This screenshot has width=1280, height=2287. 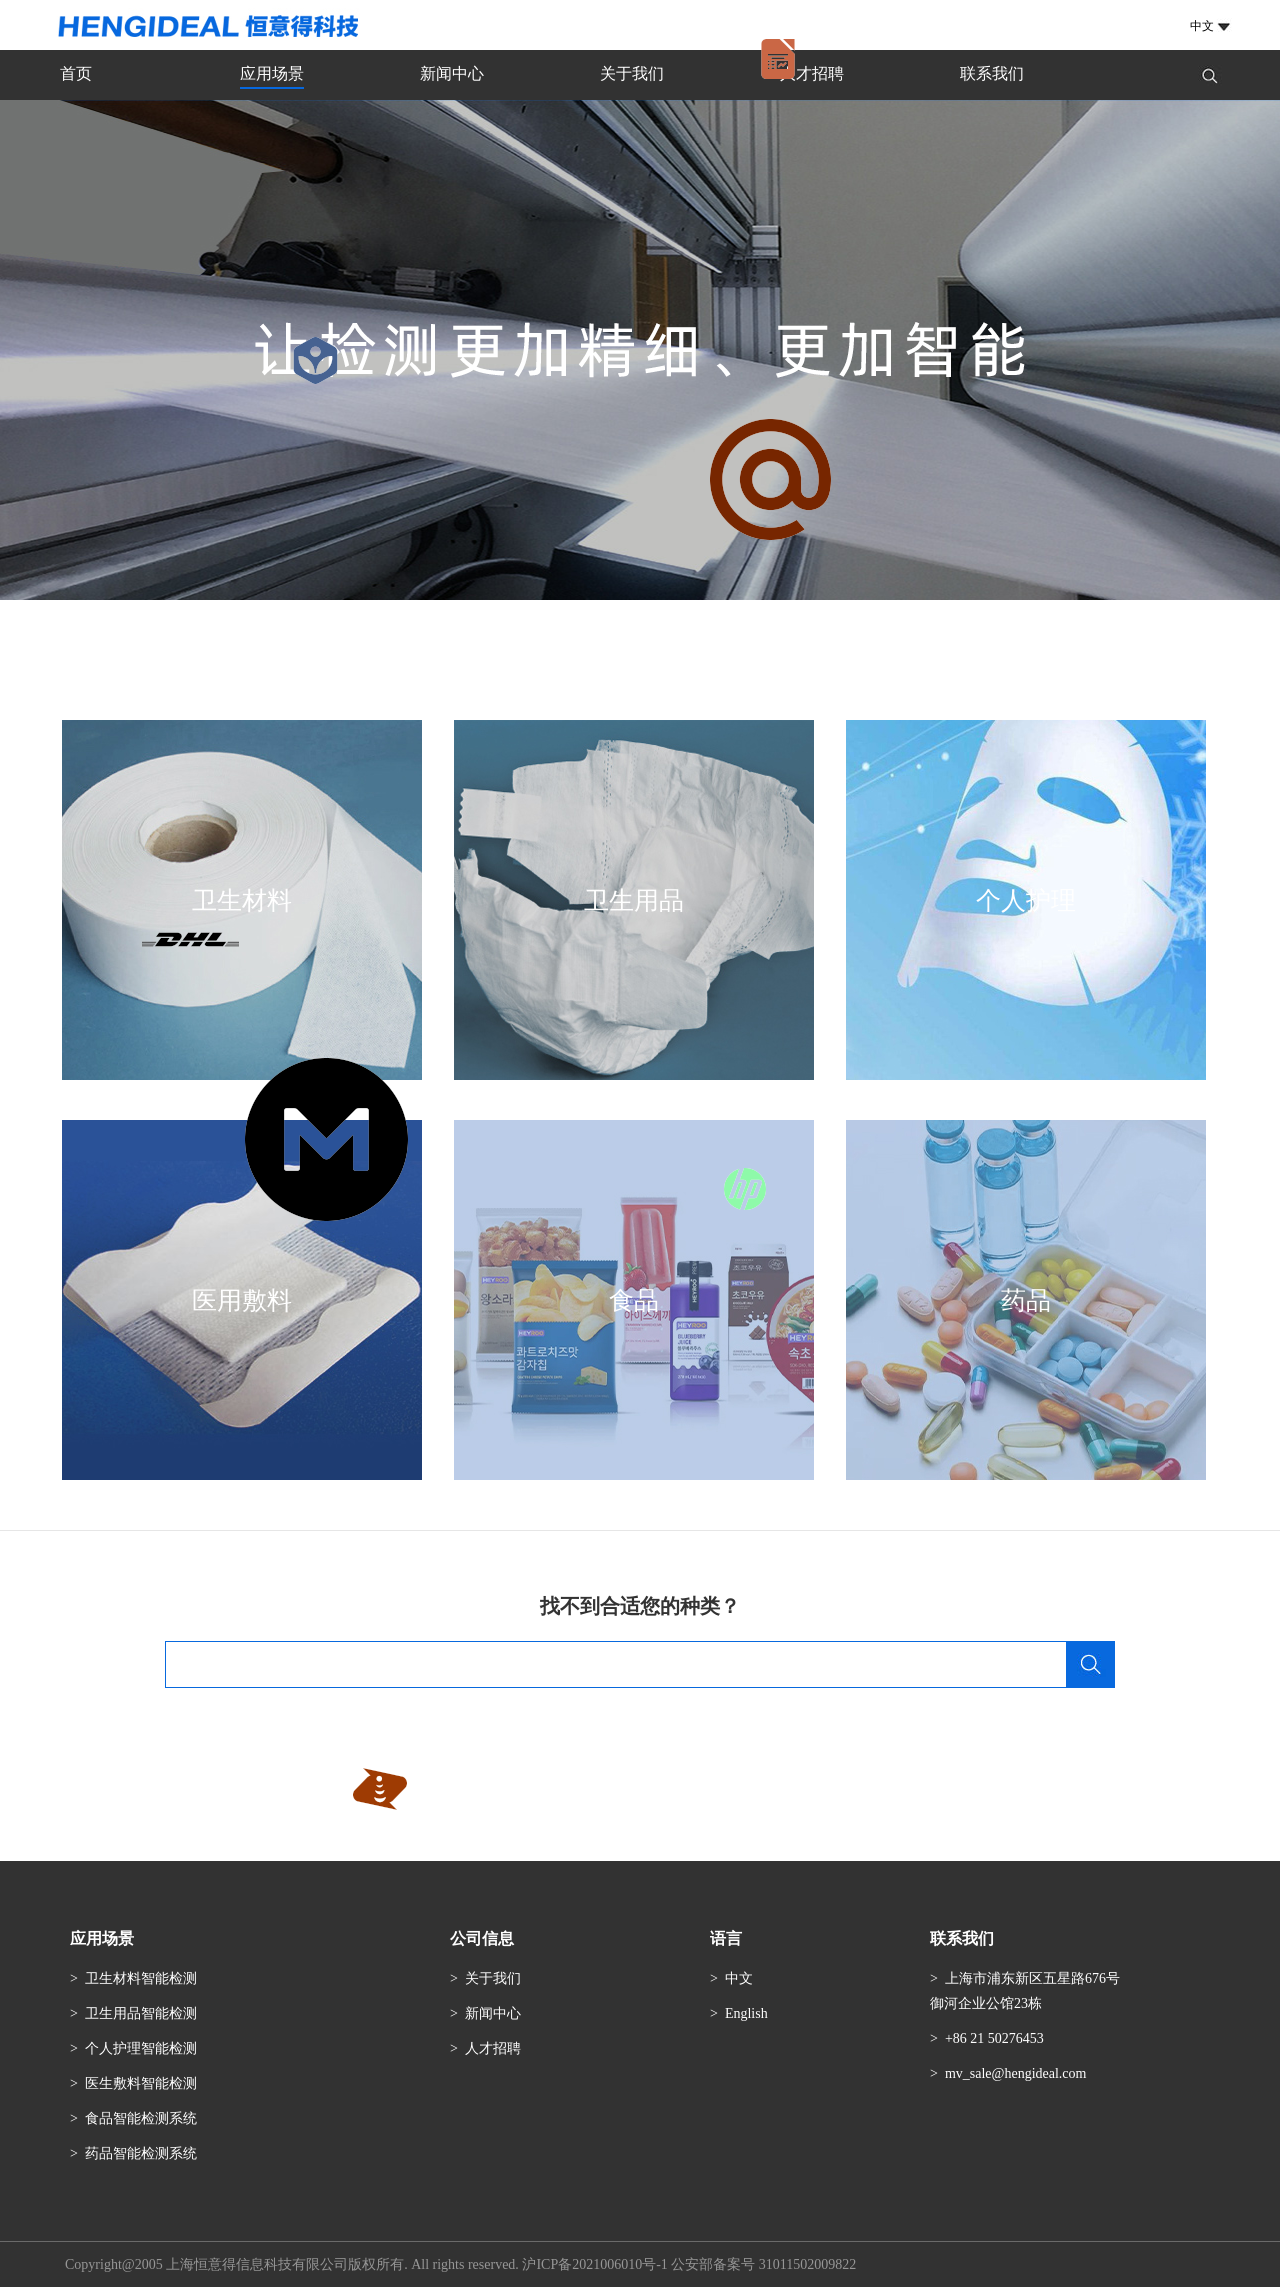 What do you see at coordinates (778, 59) in the screenshot?
I see `open LibreOffice Impress presentation software` at bounding box center [778, 59].